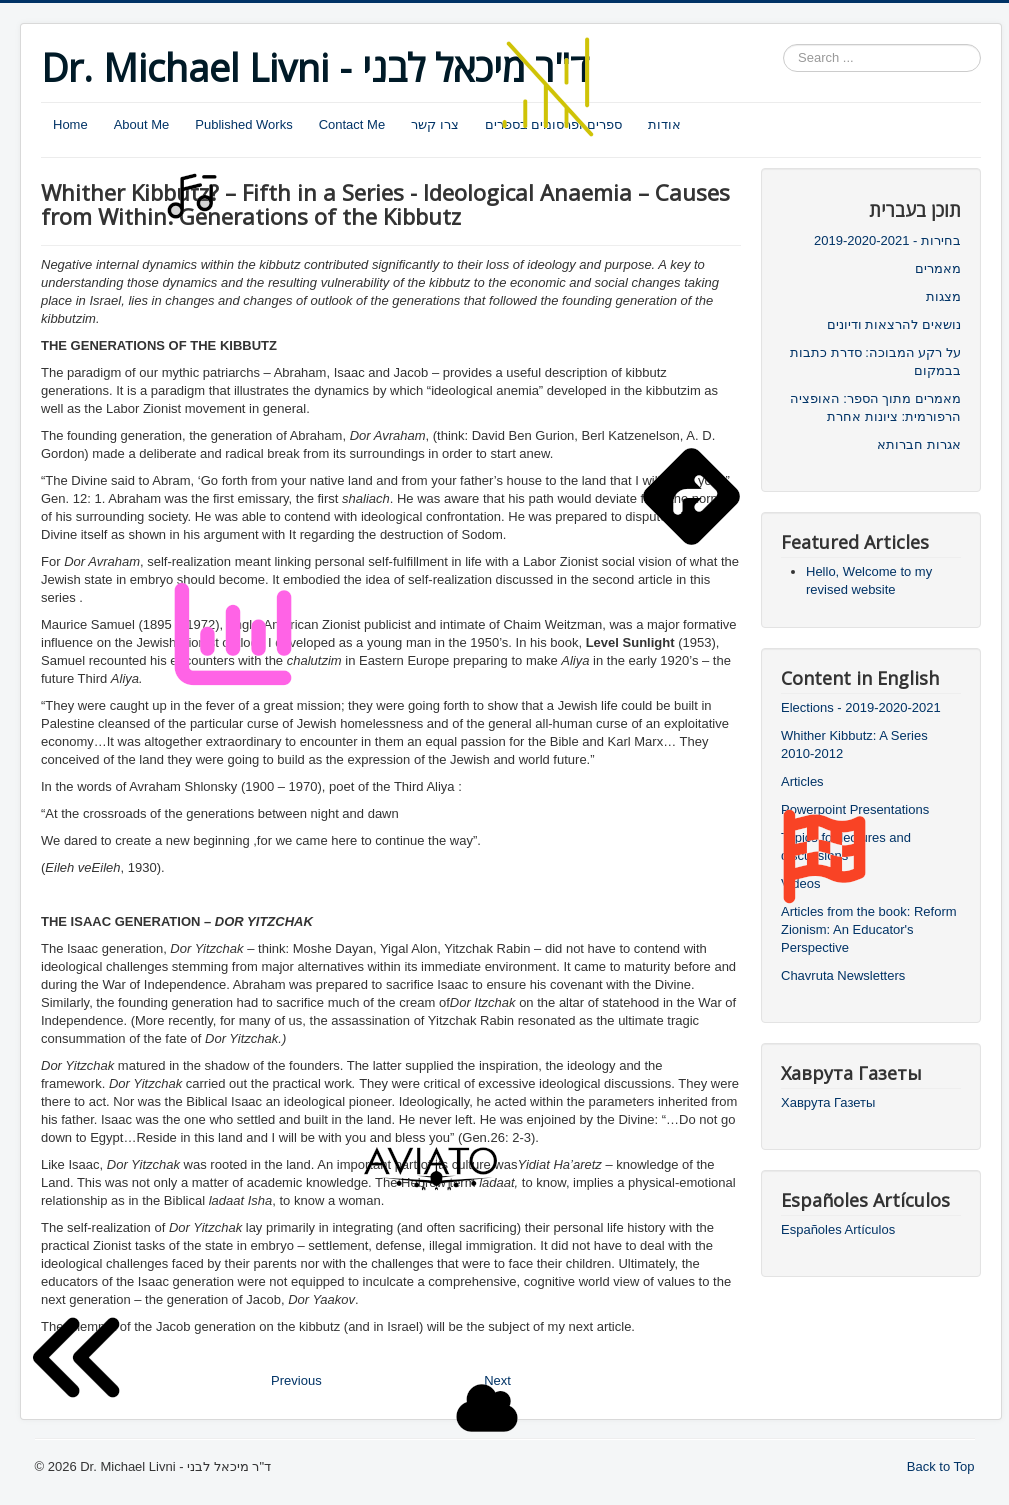 This screenshot has width=1009, height=1505. What do you see at coordinates (550, 89) in the screenshot?
I see `no cellular signal available` at bounding box center [550, 89].